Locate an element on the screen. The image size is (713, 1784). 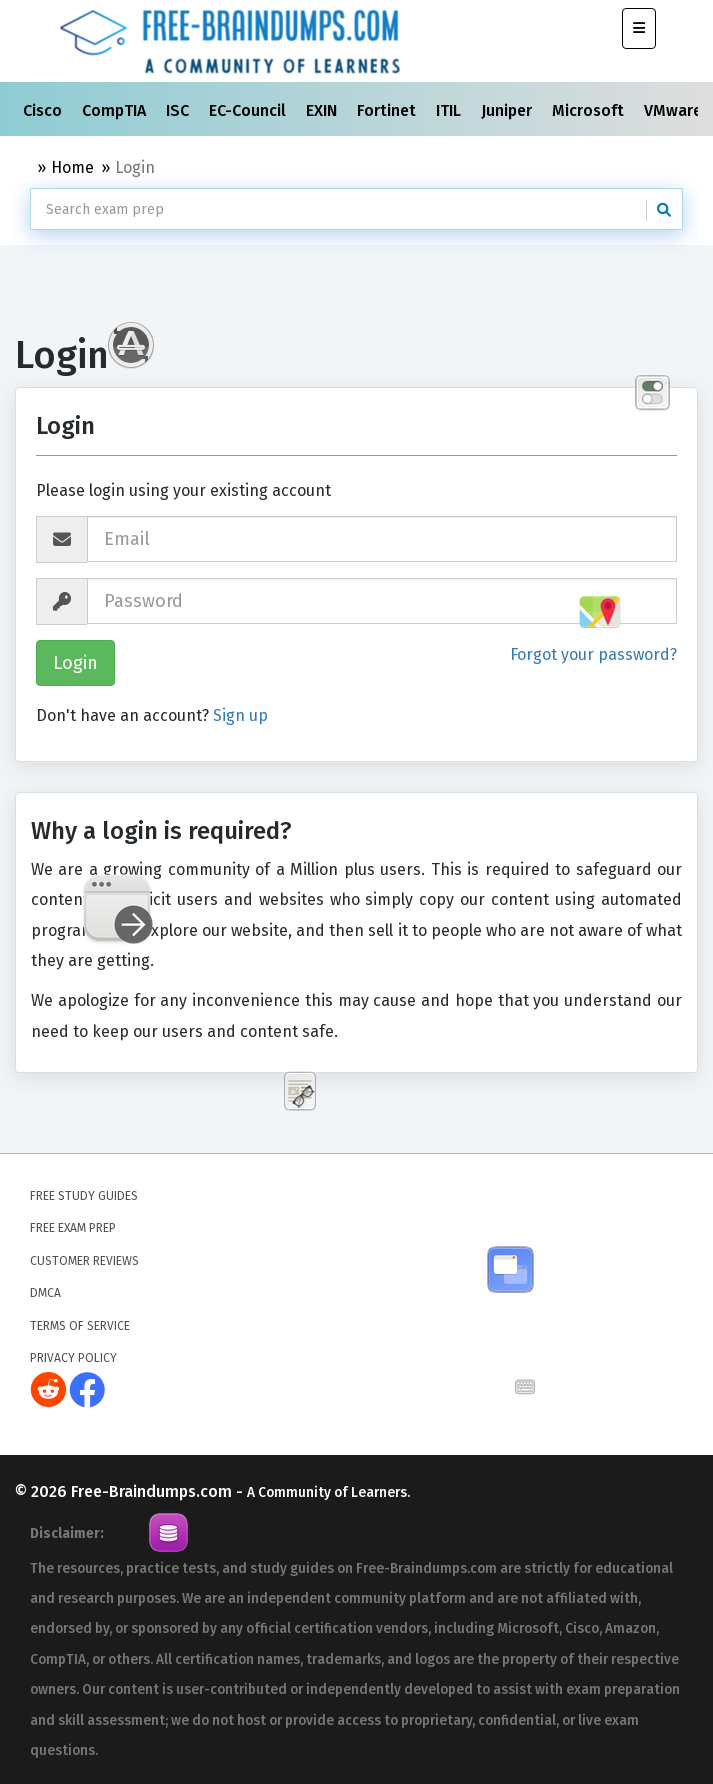
open gnome tweaks to customize desktop settings is located at coordinates (652, 392).